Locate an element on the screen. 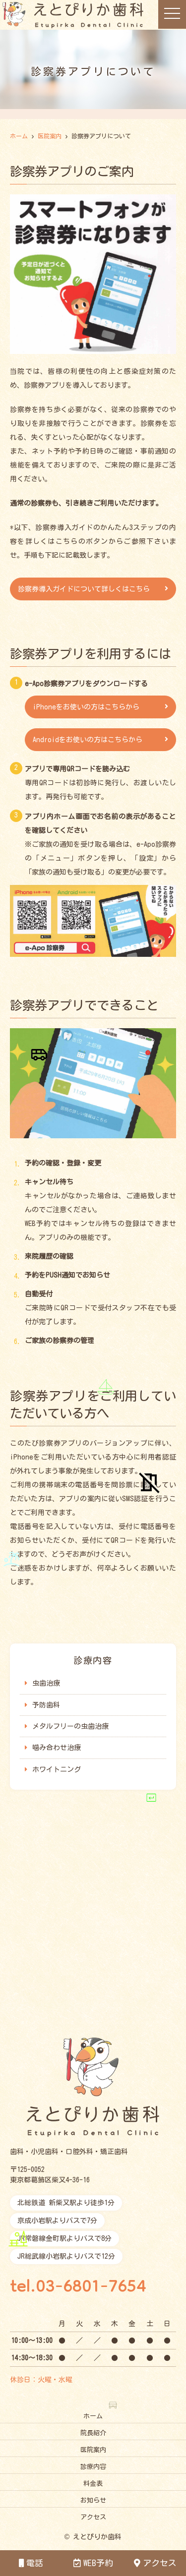 The height and width of the screenshot is (2576, 186). view nearby parks is located at coordinates (18, 2239).